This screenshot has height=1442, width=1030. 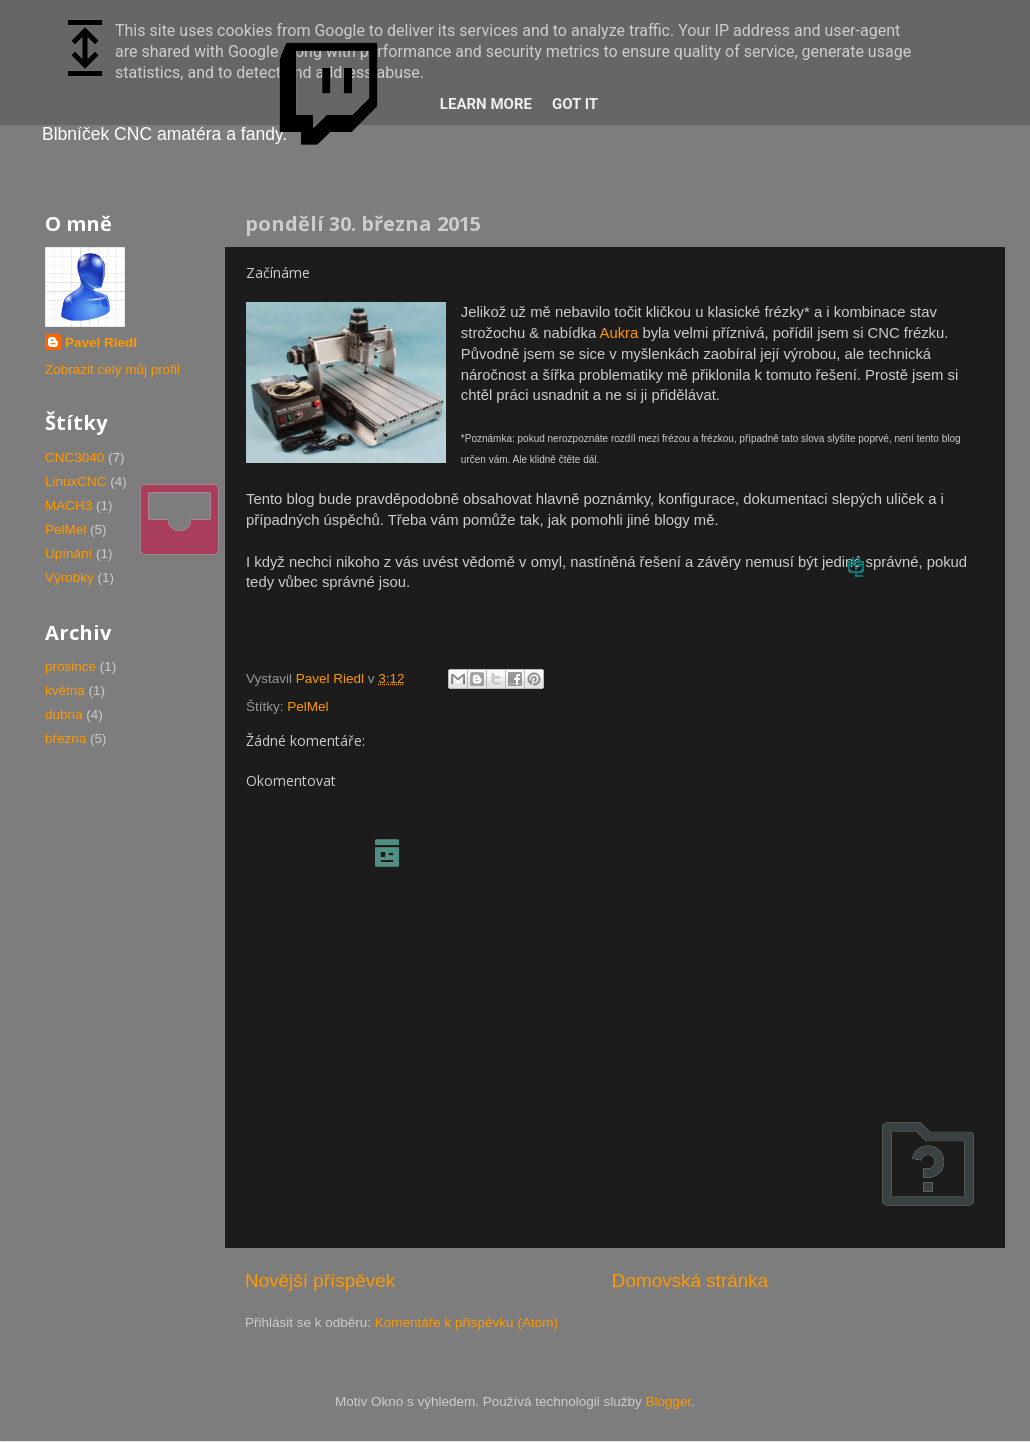 What do you see at coordinates (85, 48) in the screenshot?
I see `expand element height vertically` at bounding box center [85, 48].